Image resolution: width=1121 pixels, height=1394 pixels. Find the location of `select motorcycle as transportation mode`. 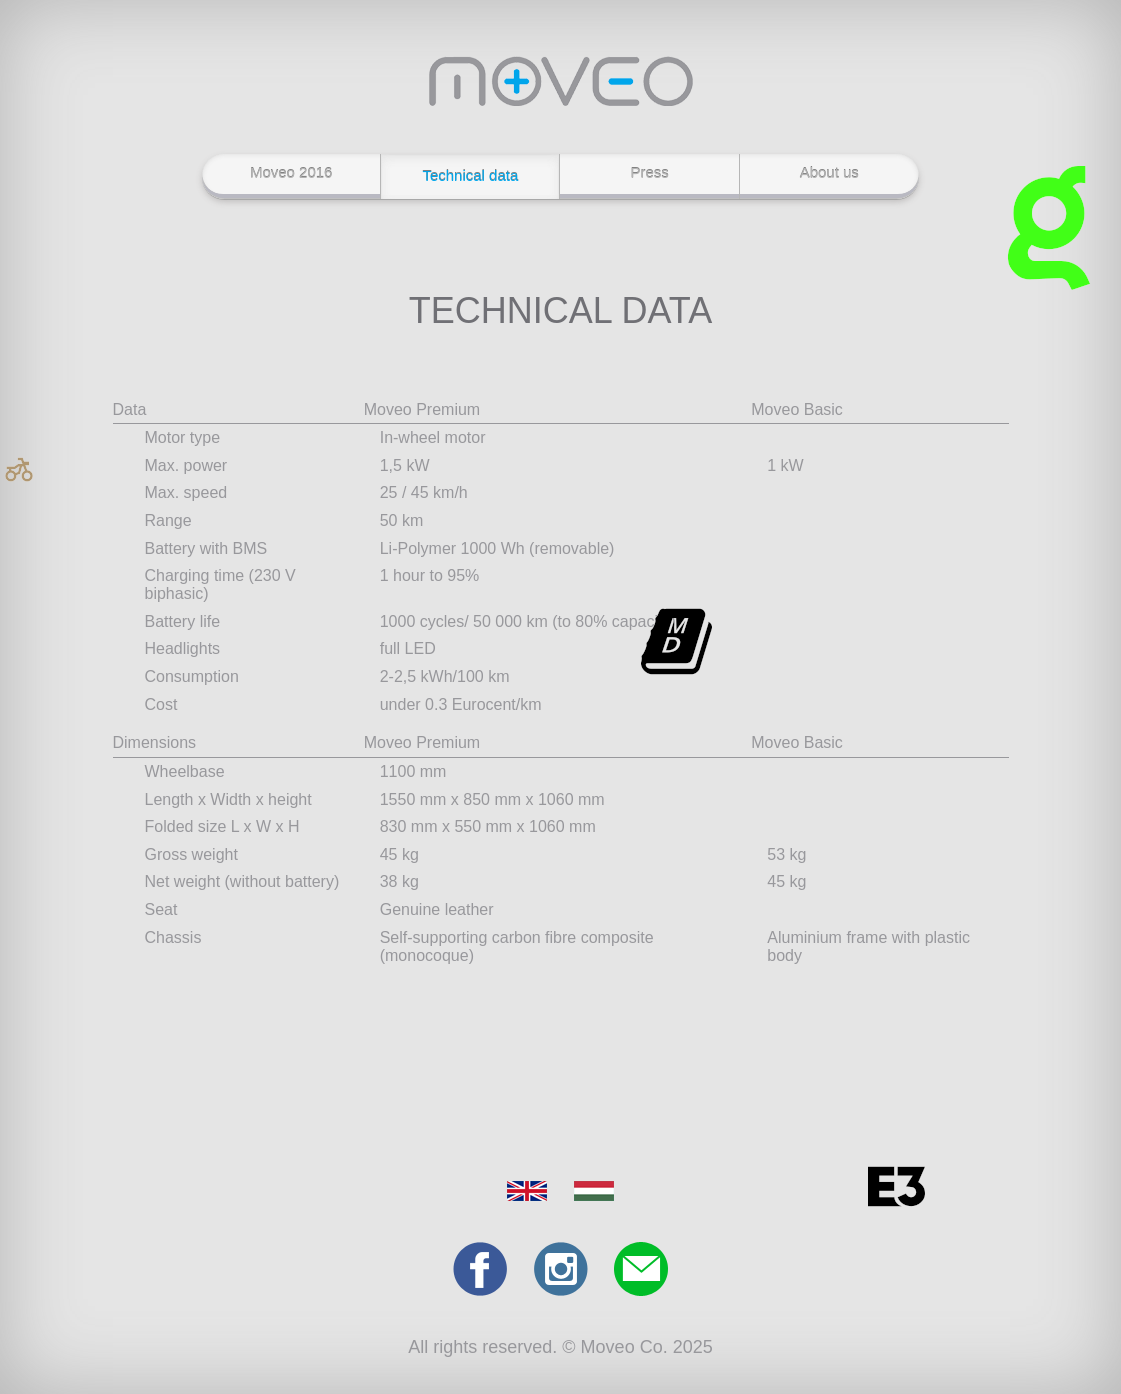

select motorcycle as transportation mode is located at coordinates (19, 469).